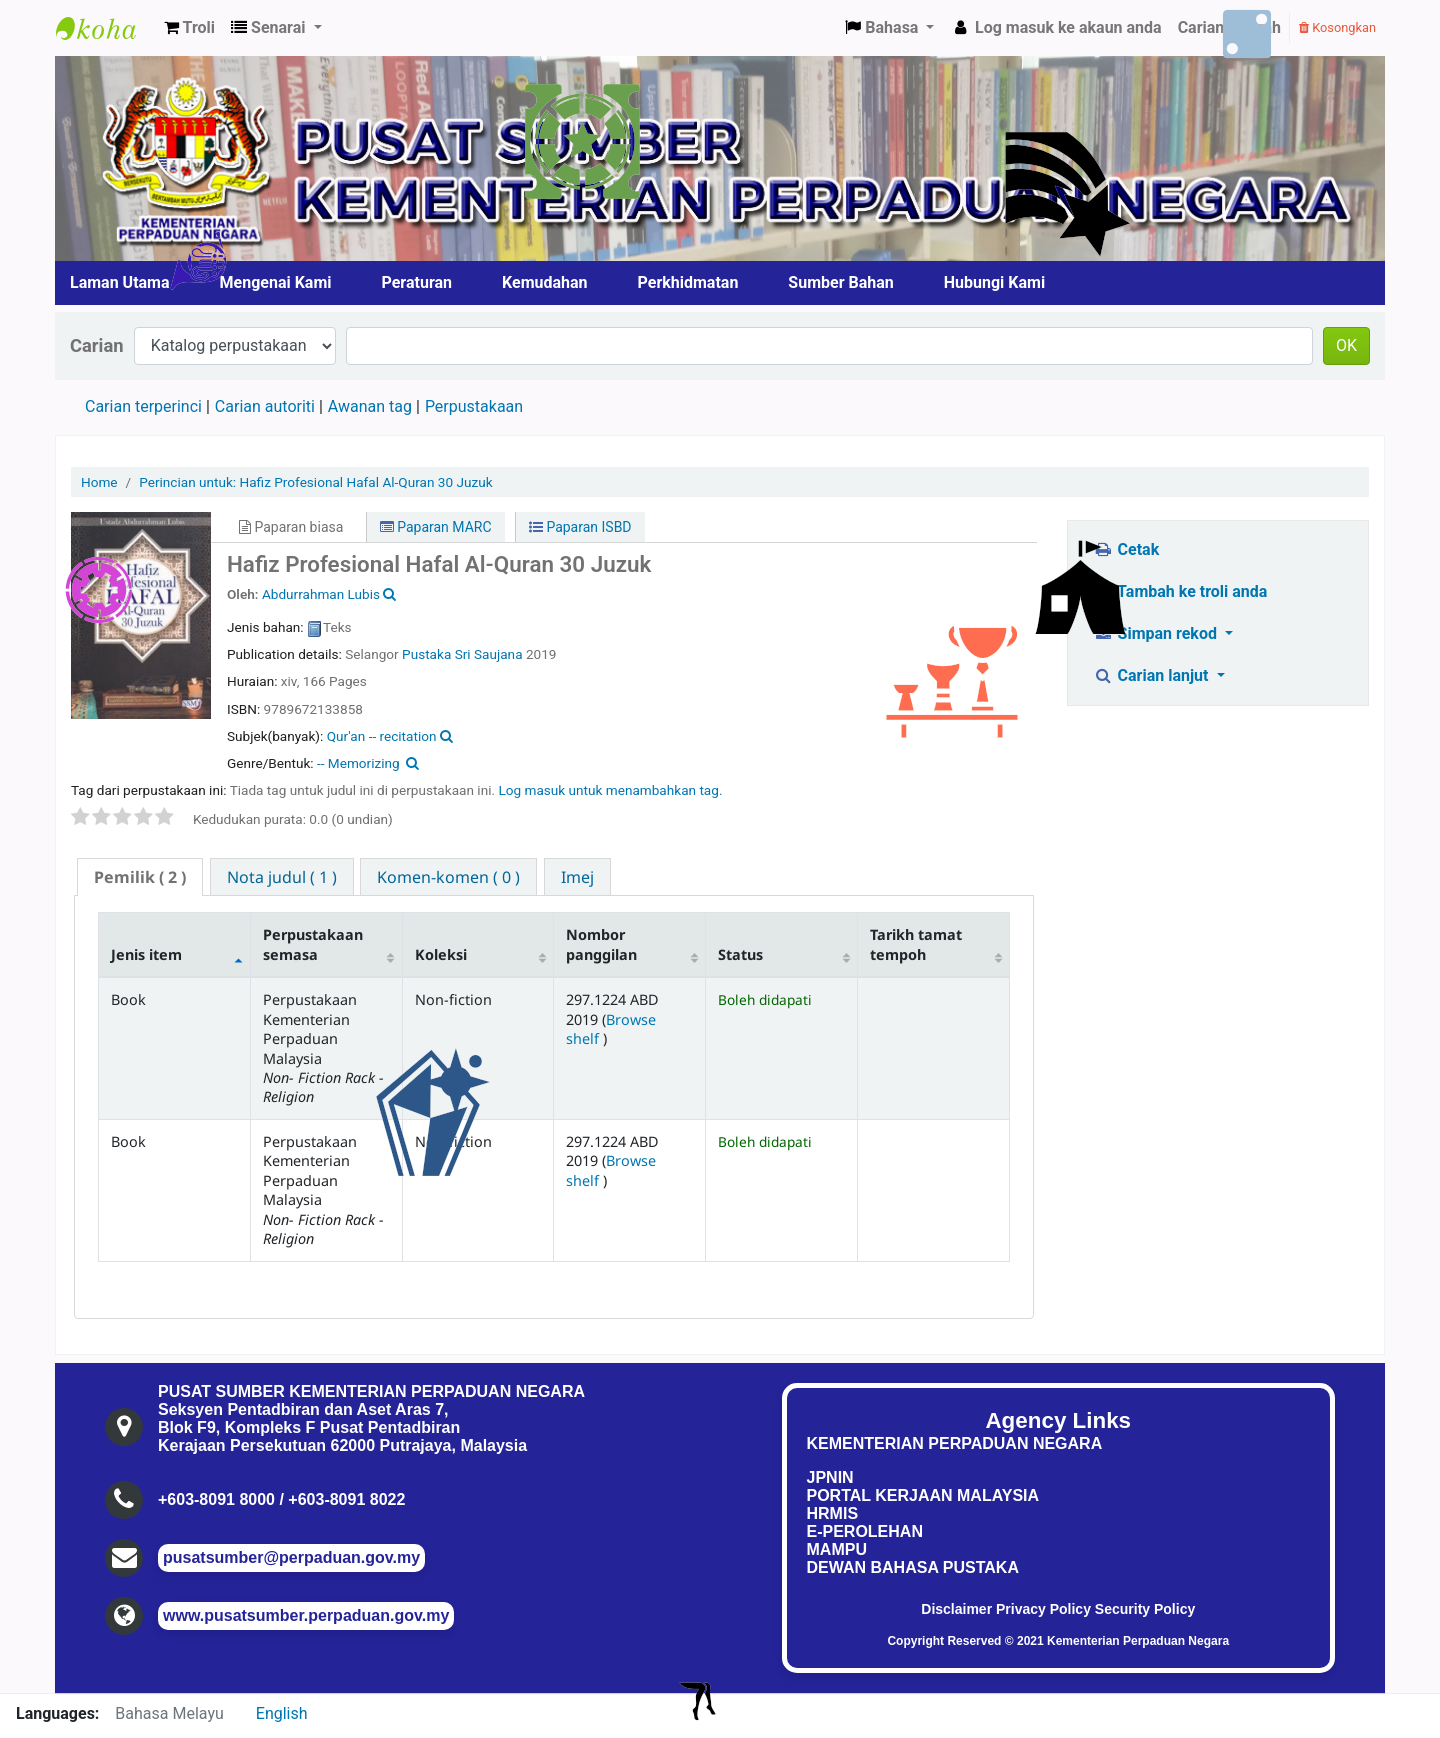 The width and height of the screenshot is (1440, 1738). What do you see at coordinates (1072, 198) in the screenshot?
I see `indicates a special achievement or rare reward` at bounding box center [1072, 198].